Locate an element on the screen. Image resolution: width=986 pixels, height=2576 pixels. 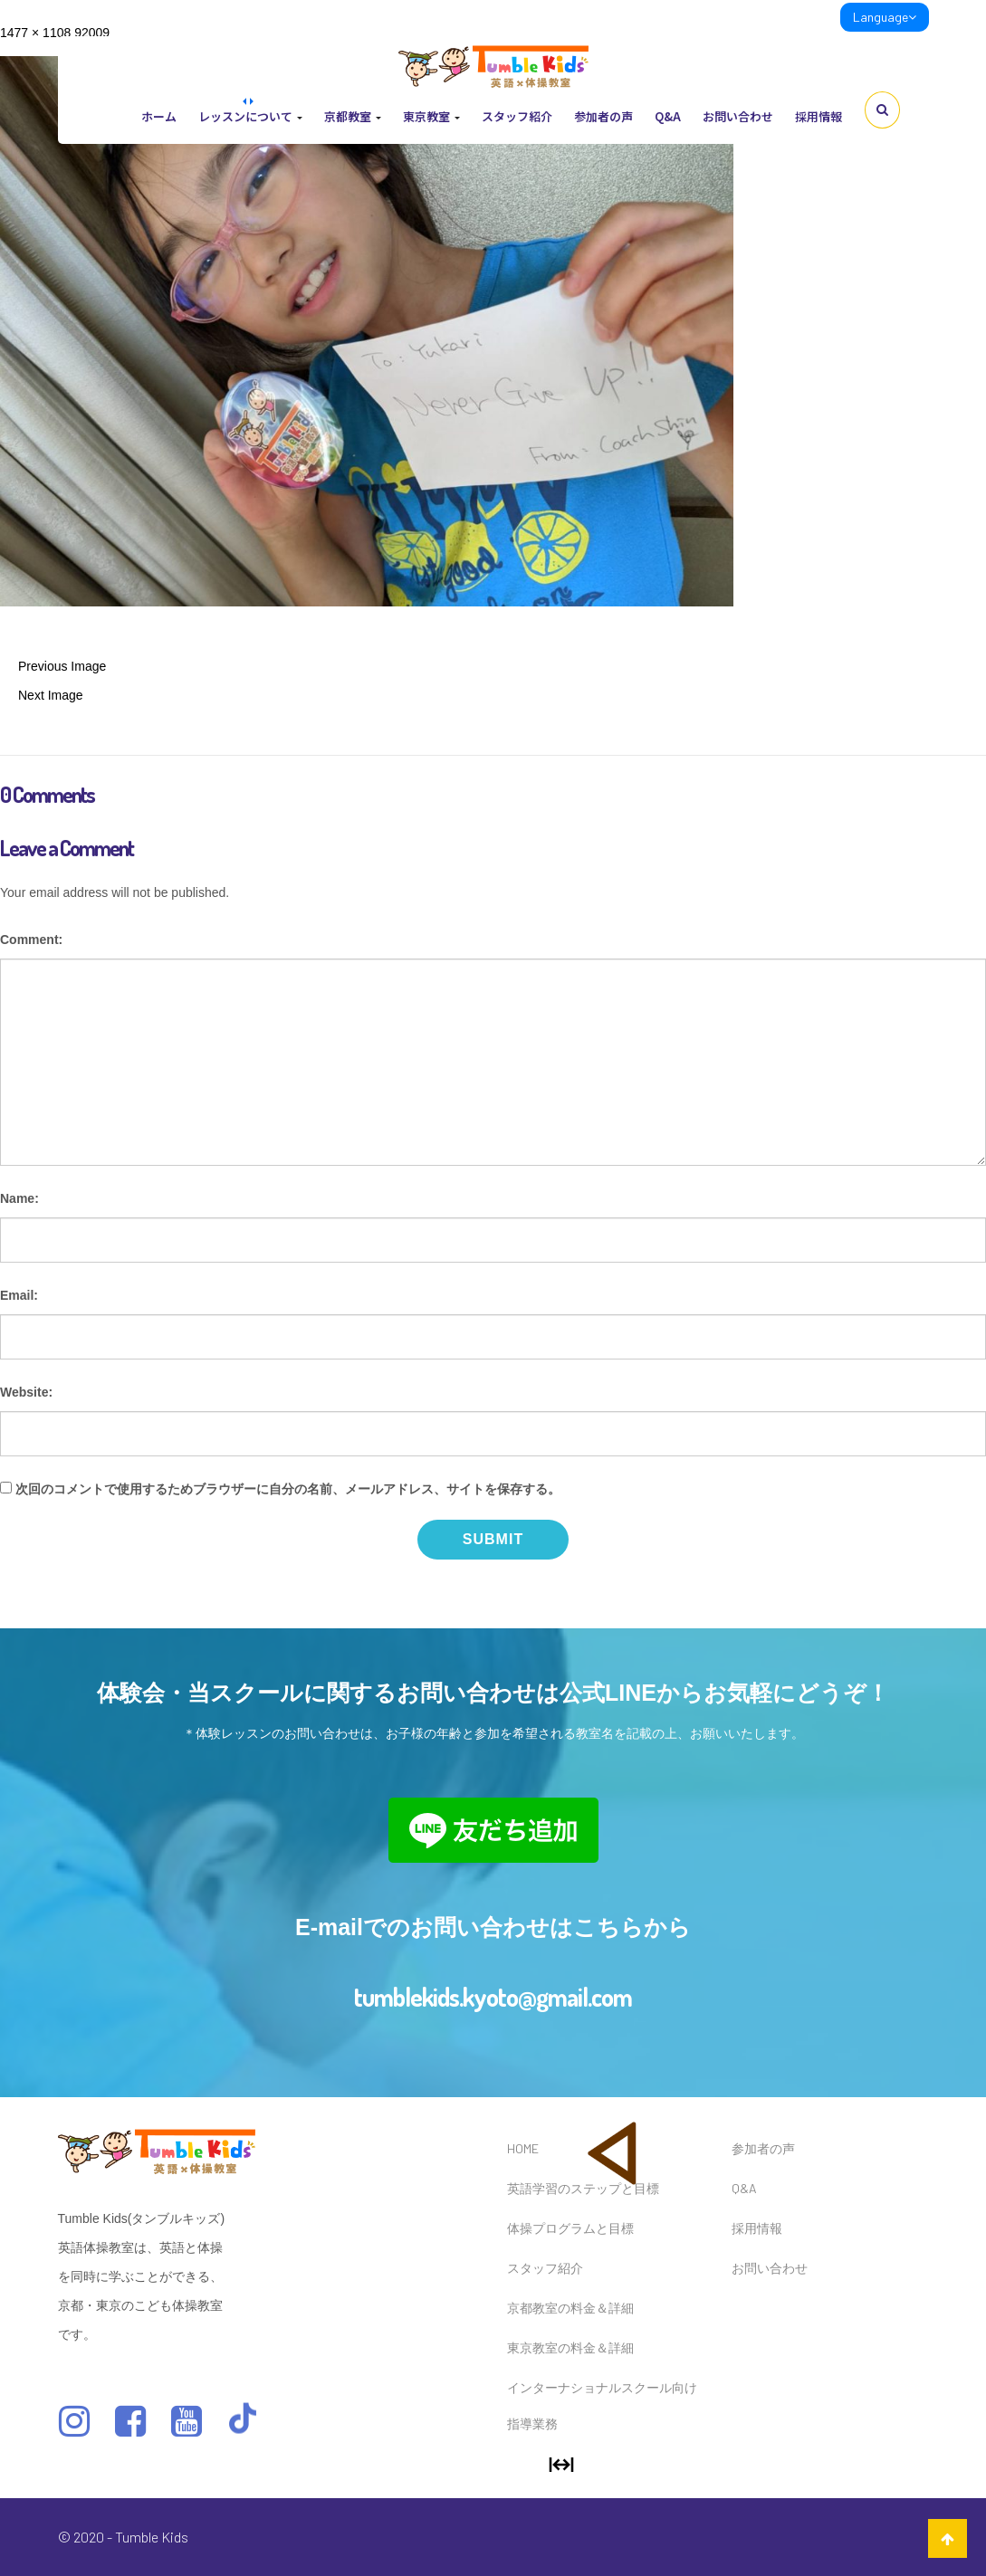
play media in reverse is located at coordinates (619, 2153).